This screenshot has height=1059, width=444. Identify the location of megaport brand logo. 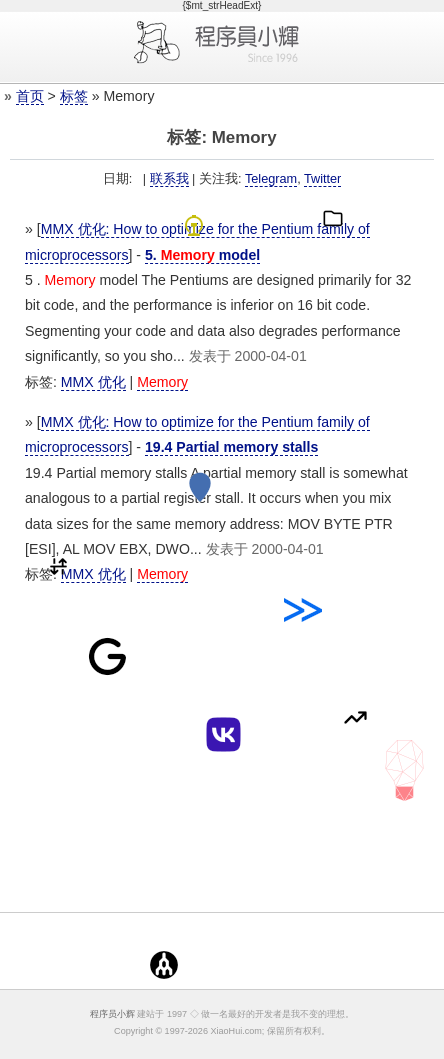
(164, 965).